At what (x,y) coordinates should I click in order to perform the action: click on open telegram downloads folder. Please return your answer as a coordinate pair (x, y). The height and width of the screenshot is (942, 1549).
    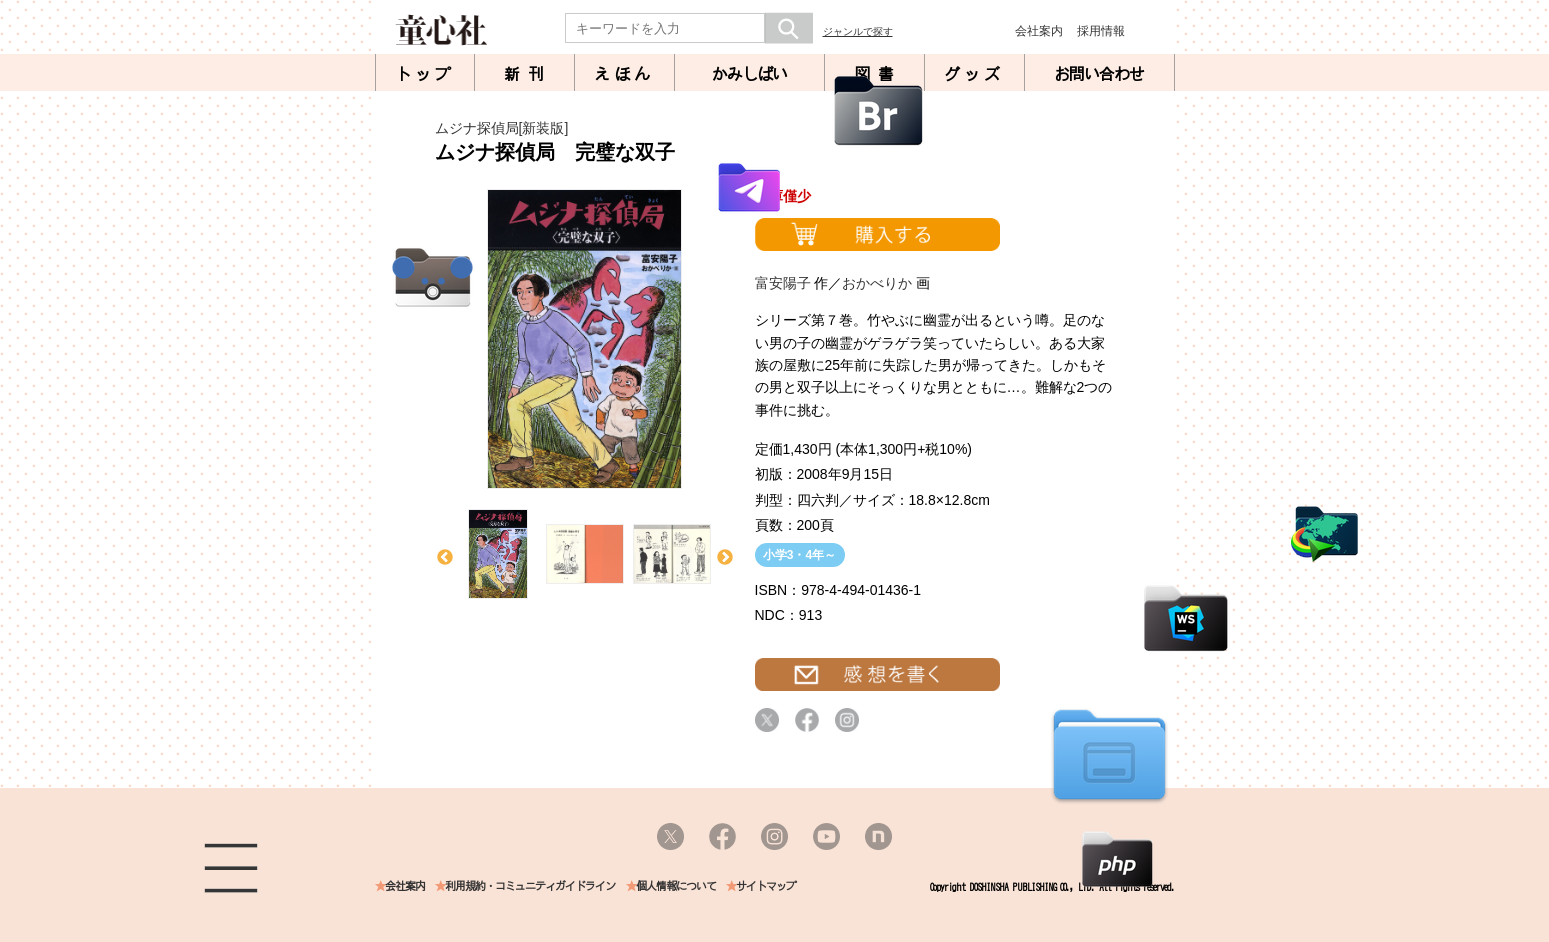
    Looking at the image, I should click on (749, 189).